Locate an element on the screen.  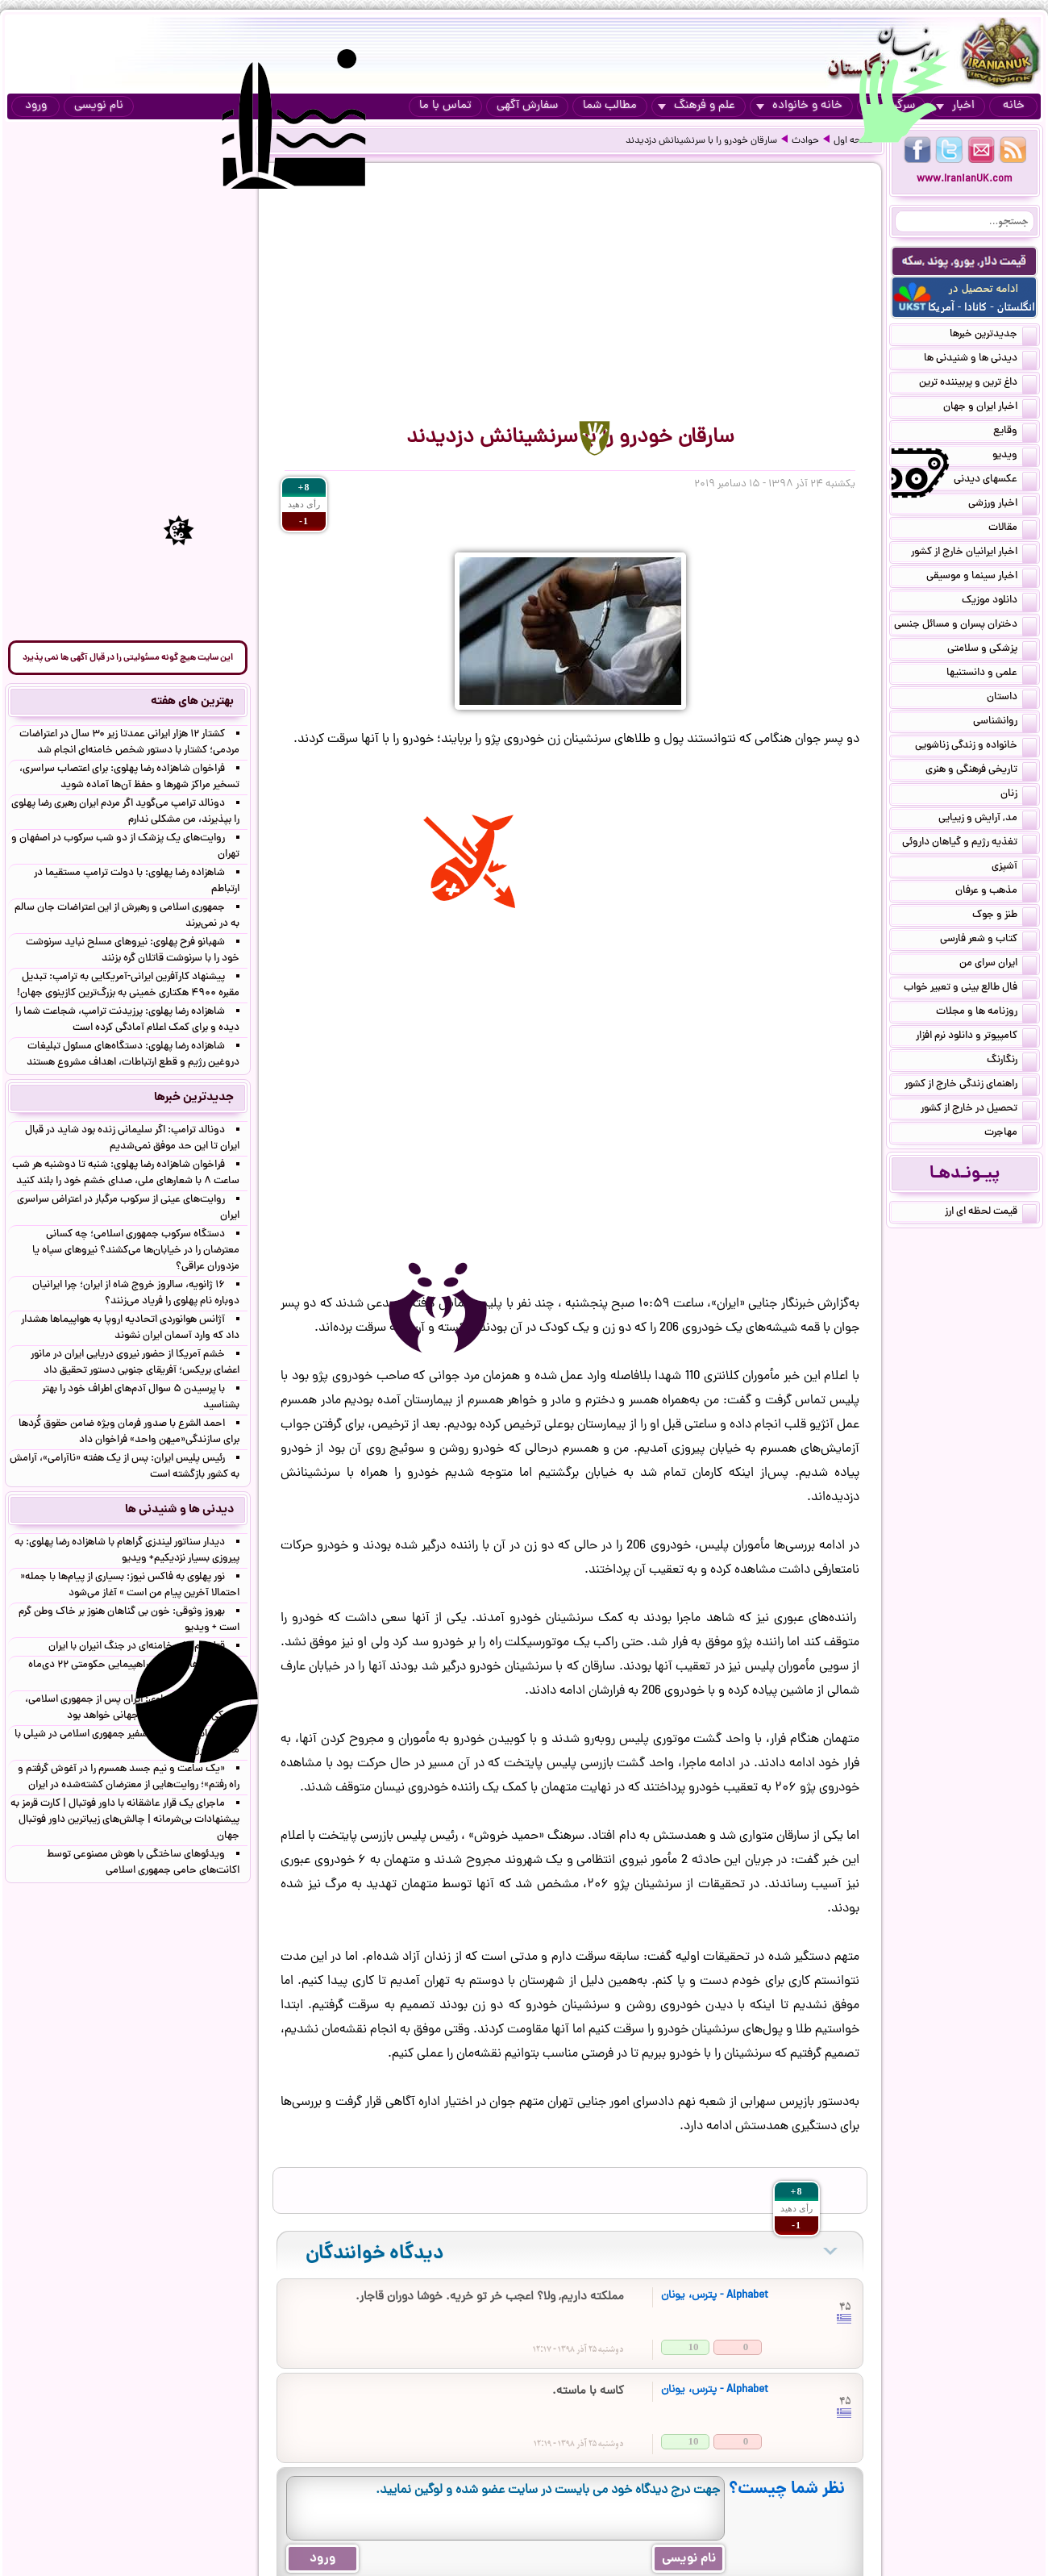
select tank or tracked vehicle in a game is located at coordinates (920, 473).